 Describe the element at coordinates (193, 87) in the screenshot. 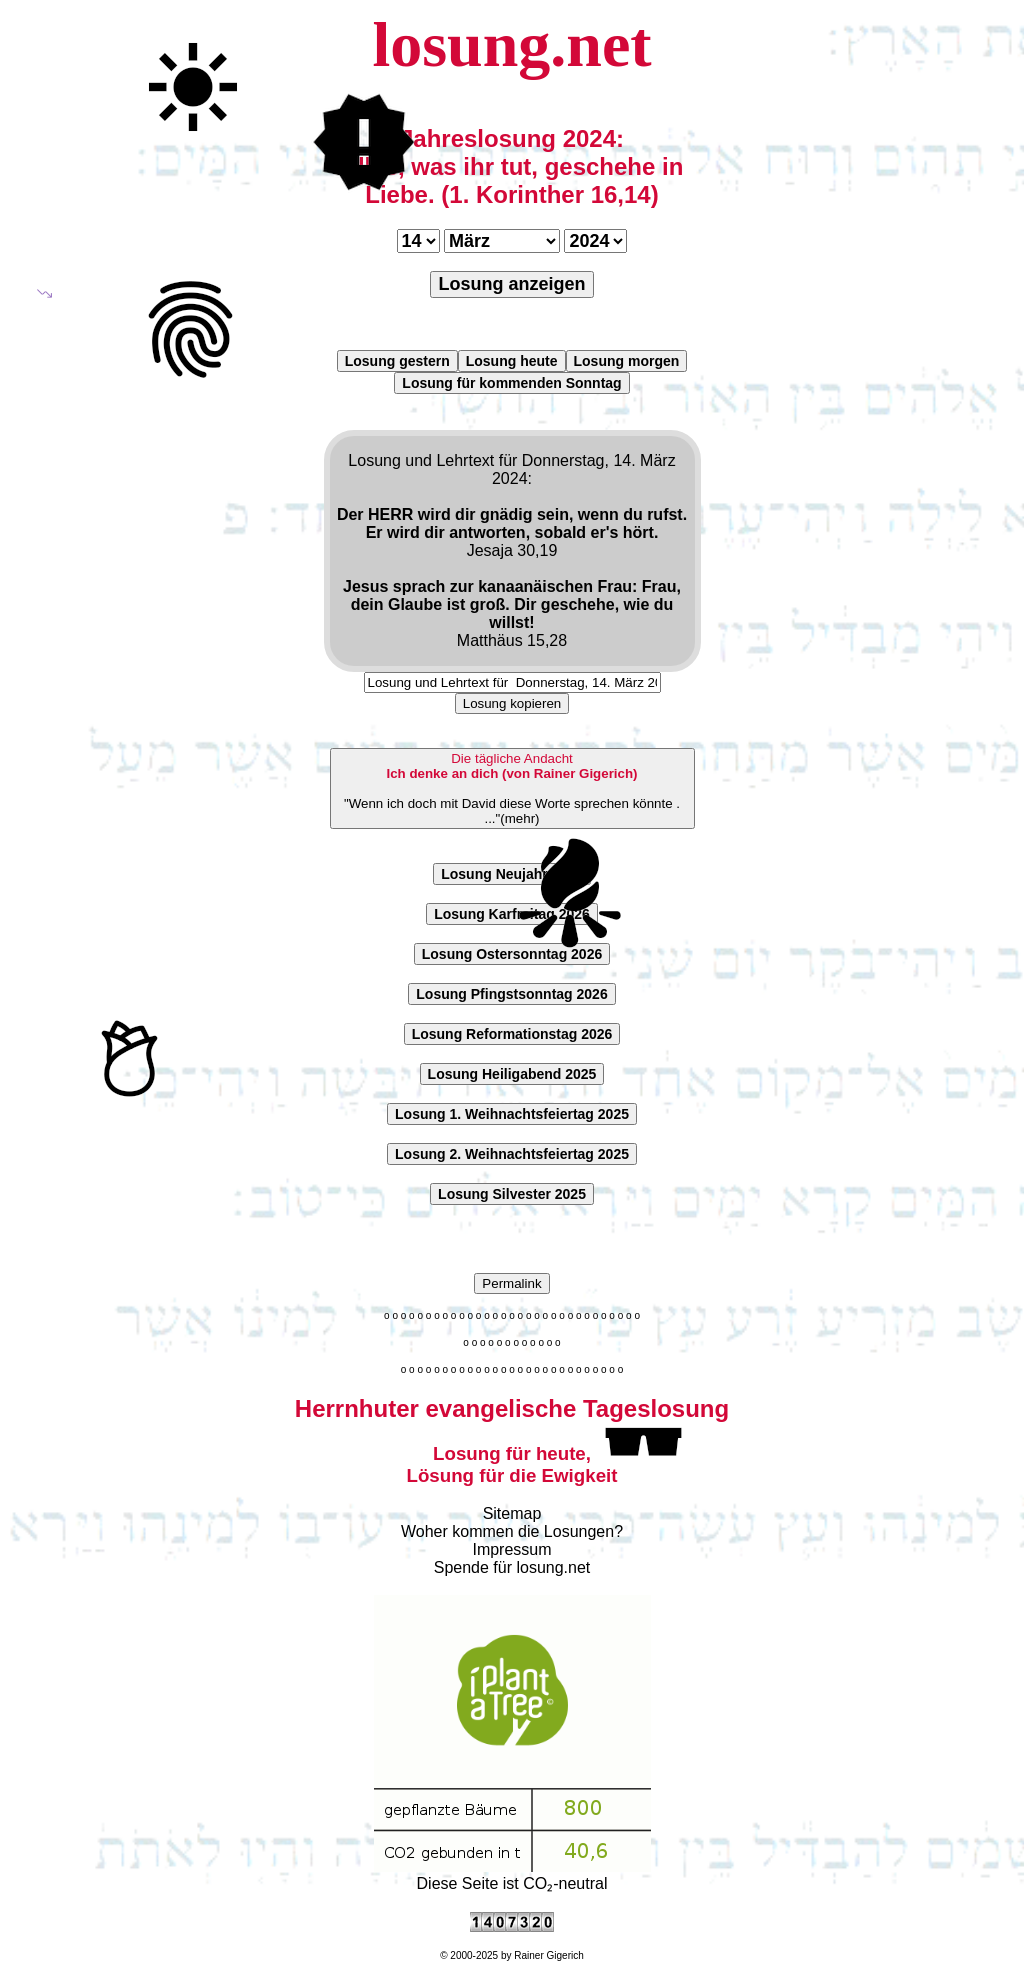

I see `toggle light mode or bright display` at that location.